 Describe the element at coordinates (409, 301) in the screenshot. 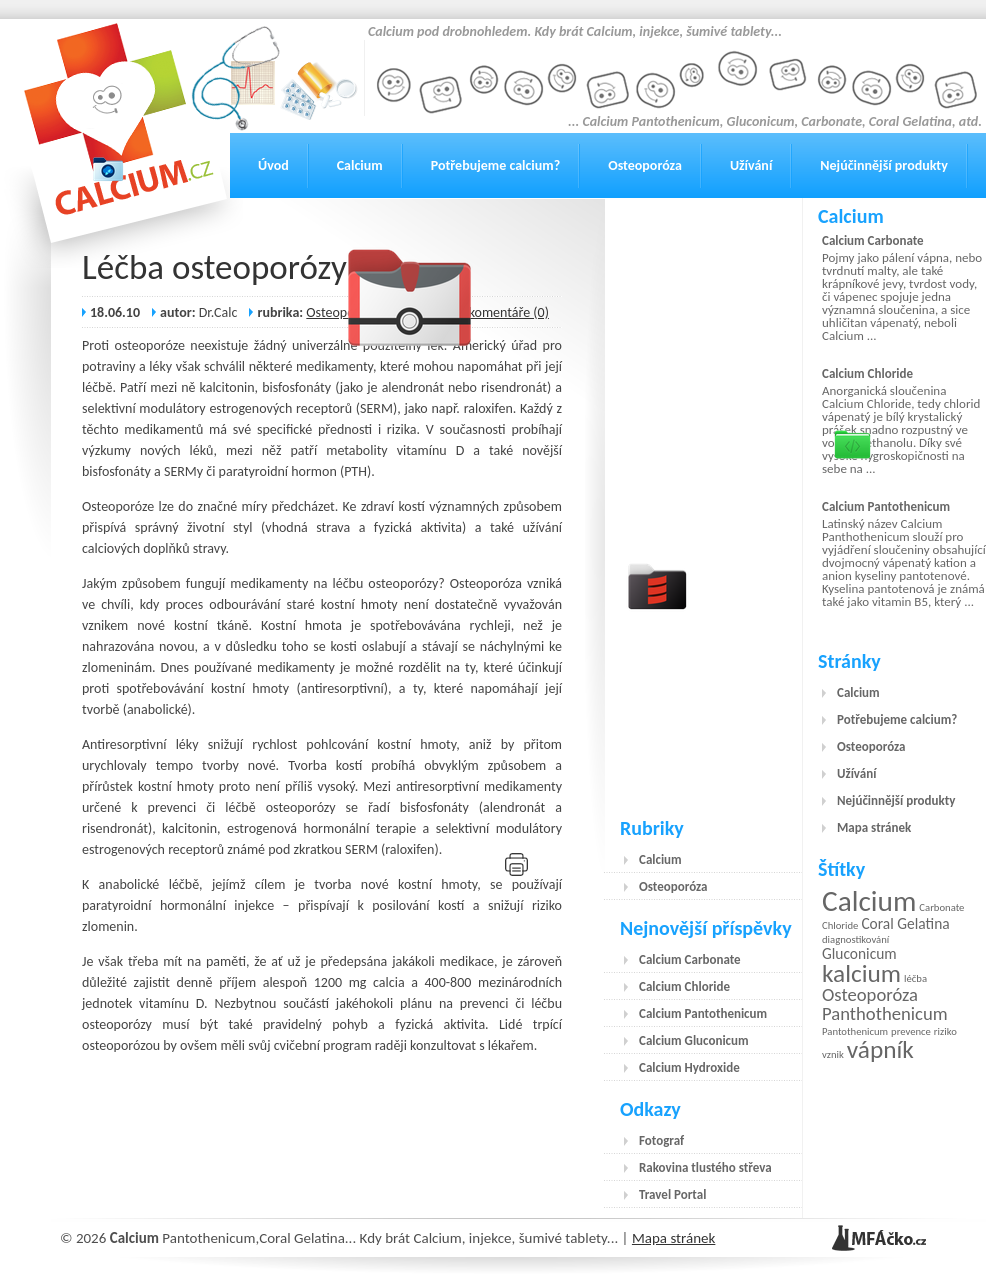

I see `open folder containing pokémon timer ball assets` at that location.